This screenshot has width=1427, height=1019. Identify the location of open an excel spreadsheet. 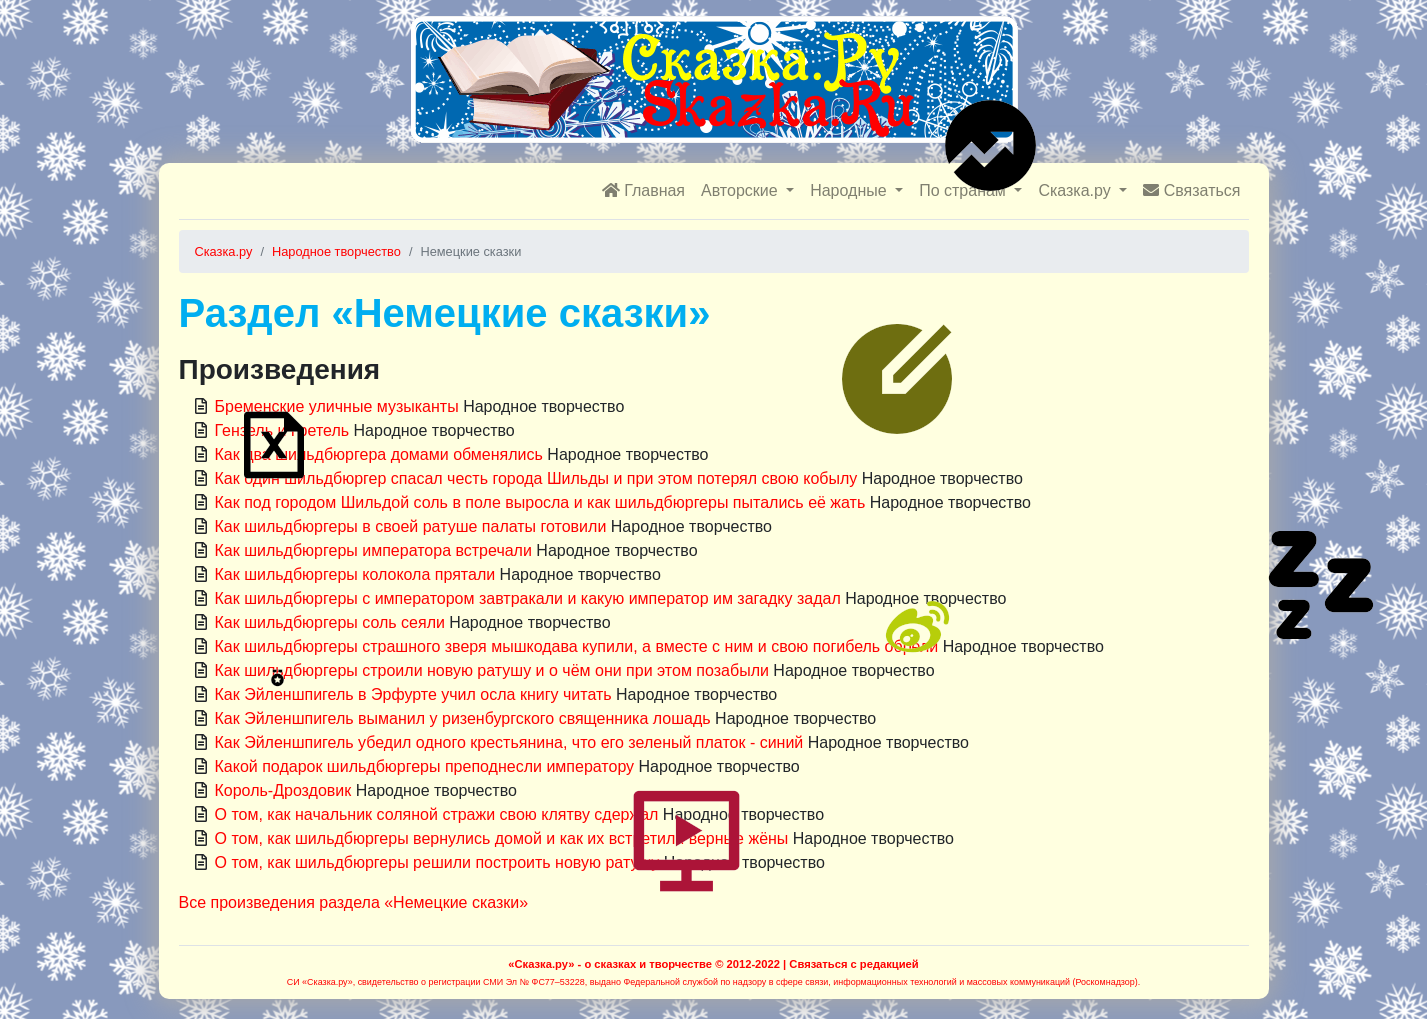
(274, 445).